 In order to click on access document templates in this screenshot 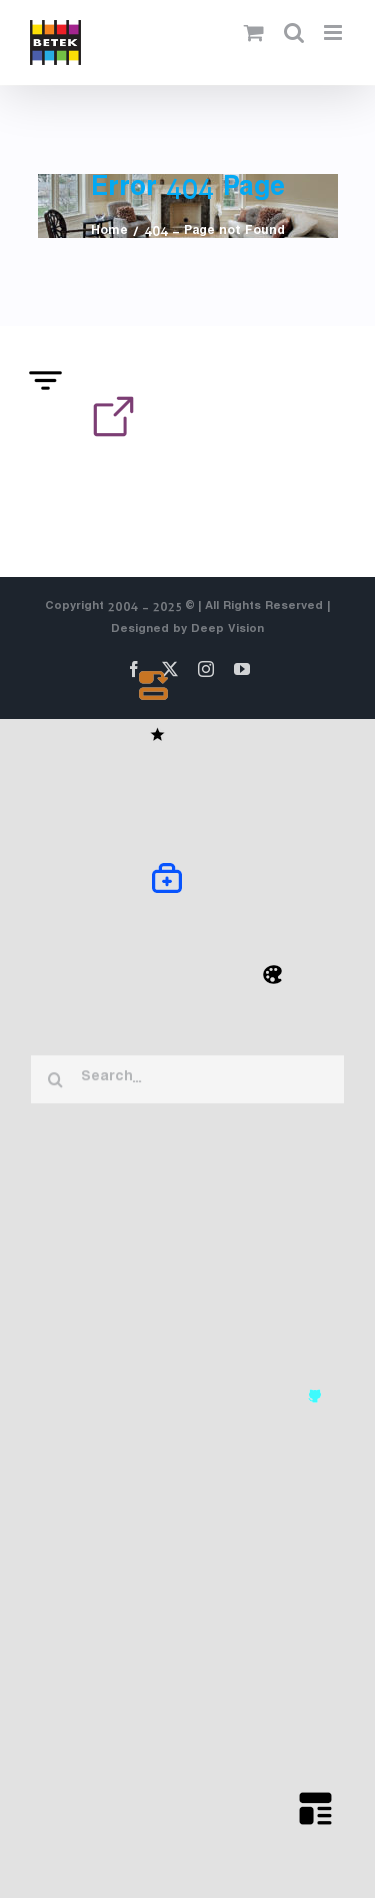, I will do `click(315, 1808)`.